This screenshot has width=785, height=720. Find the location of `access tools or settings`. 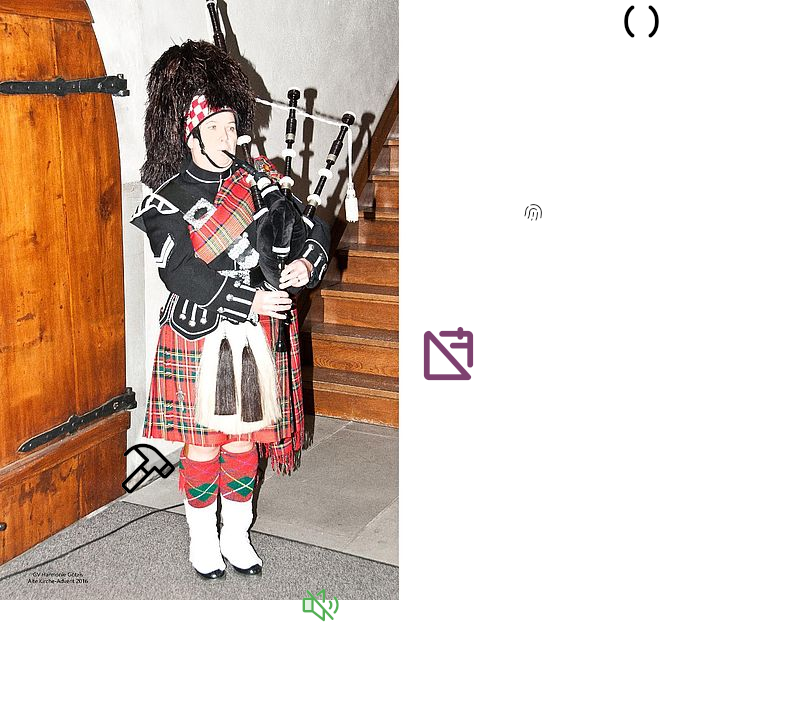

access tools or settings is located at coordinates (145, 469).